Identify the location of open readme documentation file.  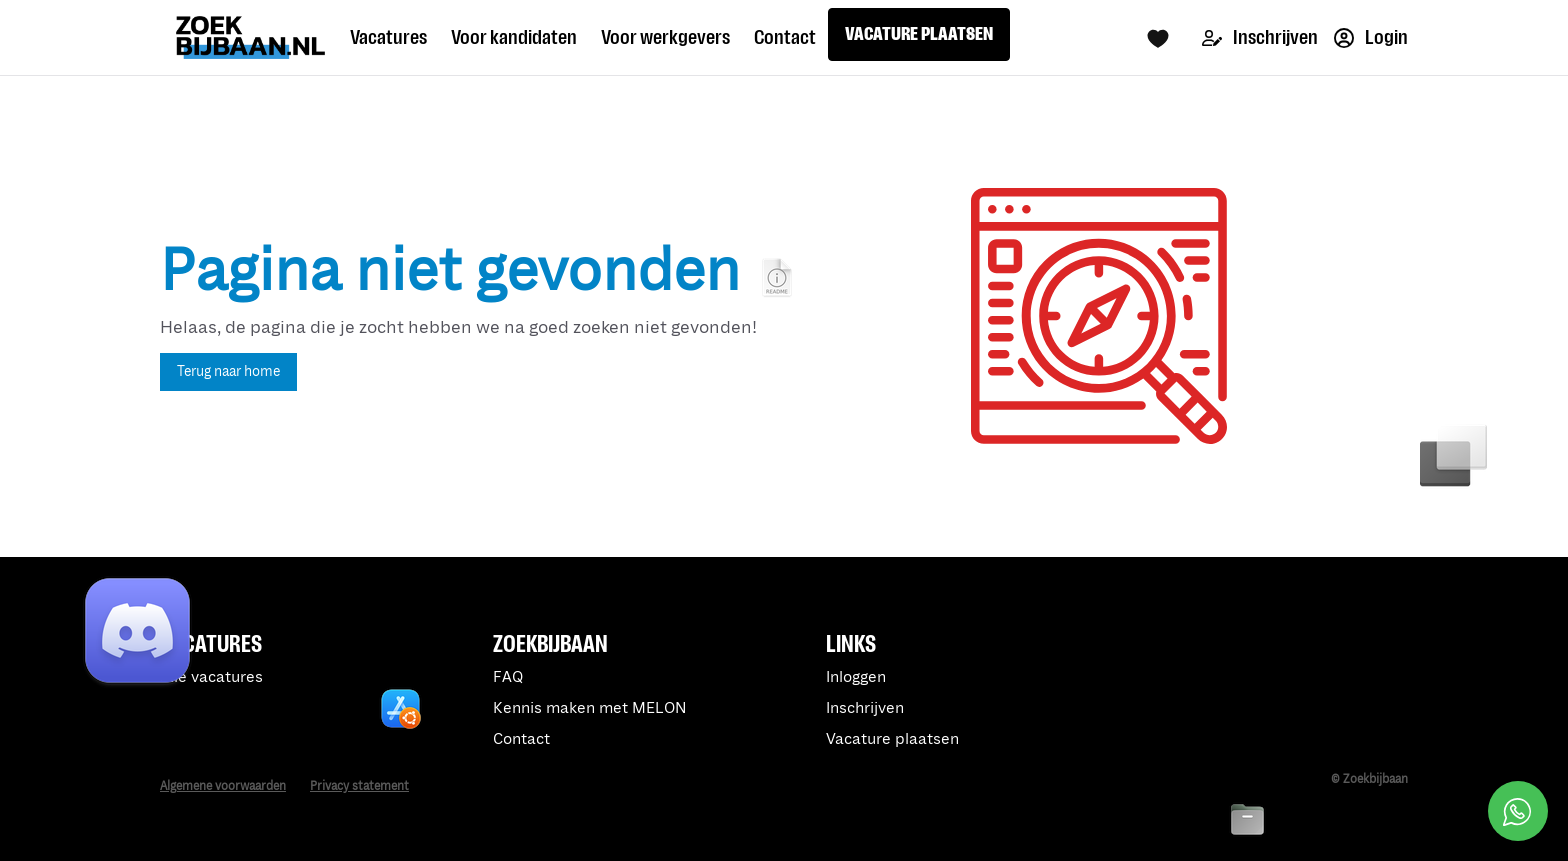
(777, 278).